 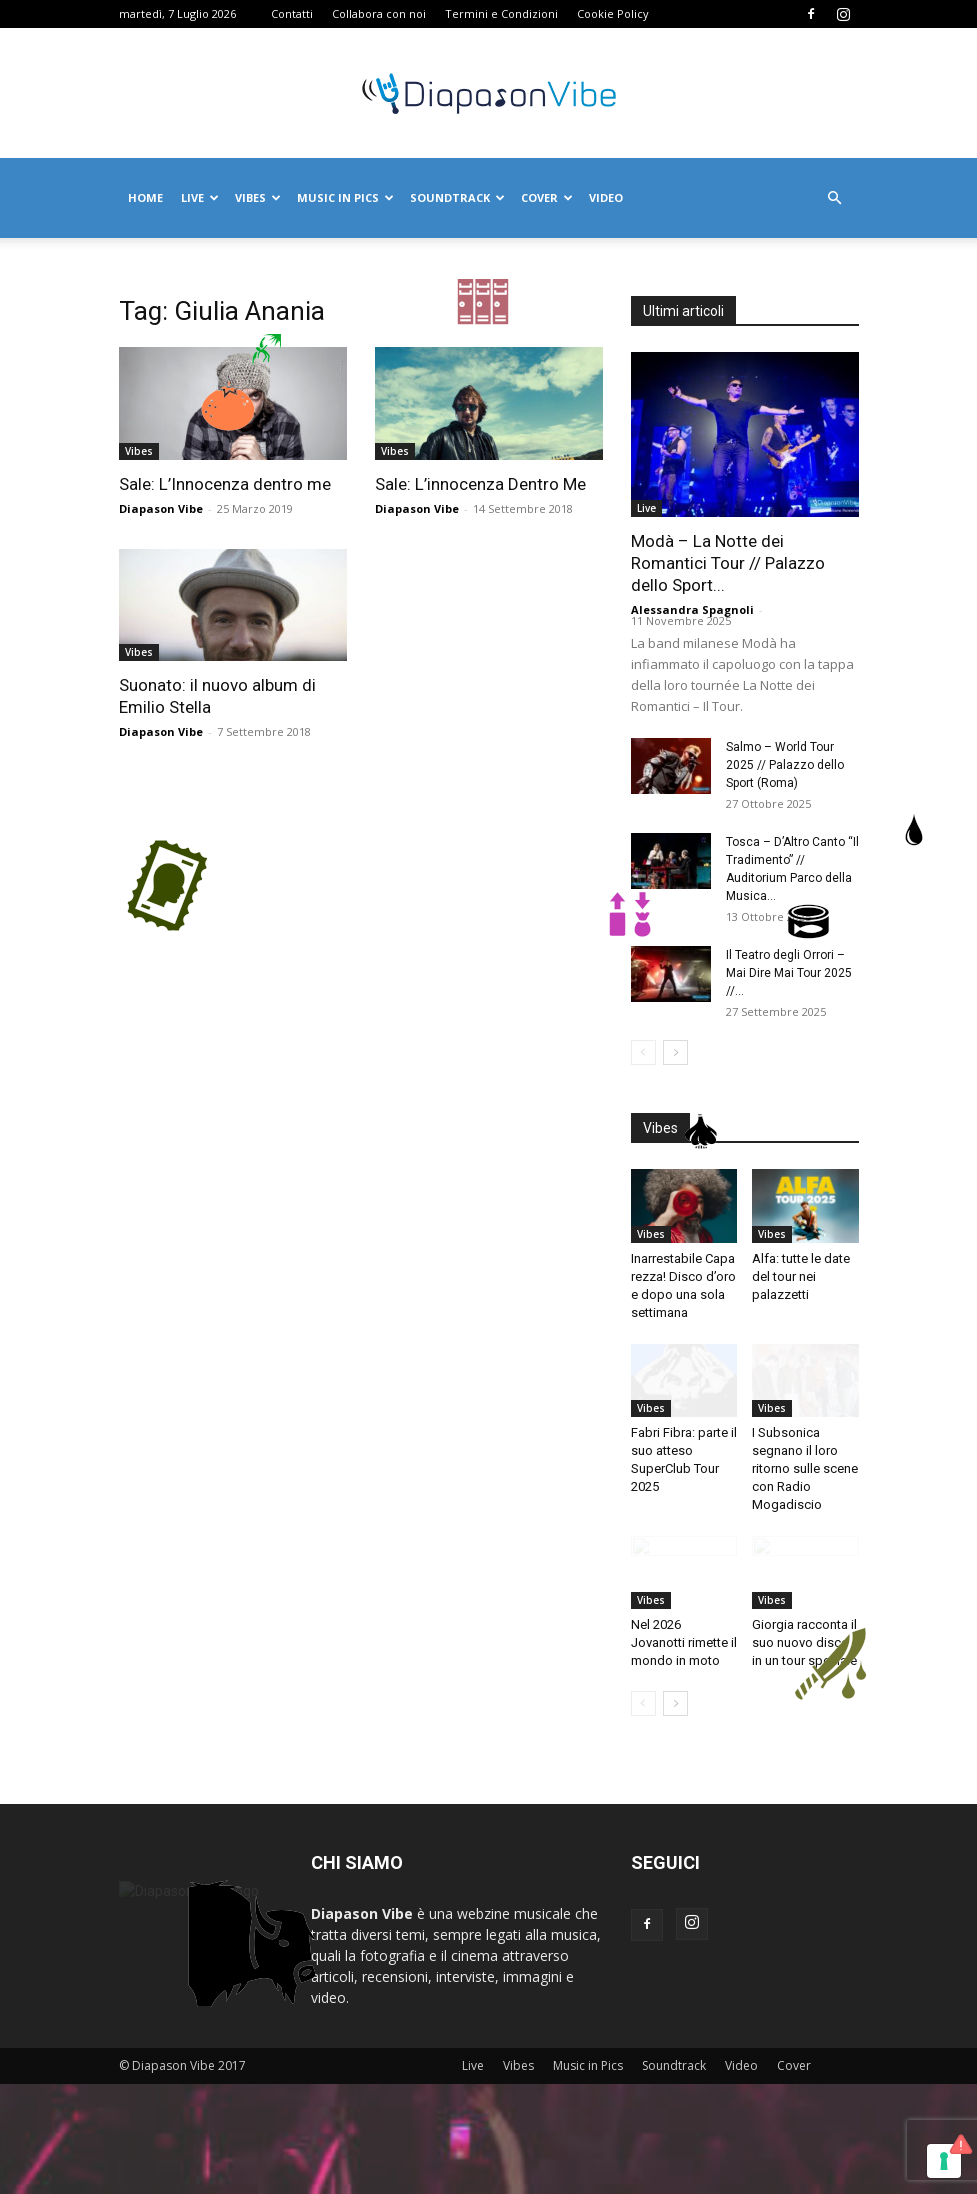 What do you see at coordinates (483, 299) in the screenshot?
I see `access storage lockers or compartments` at bounding box center [483, 299].